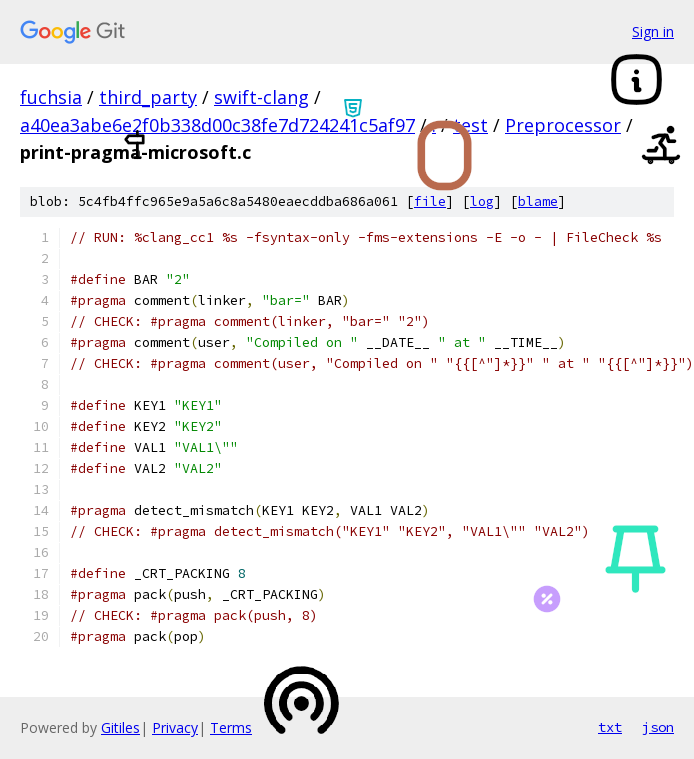 The height and width of the screenshot is (759, 694). I want to click on enable wifi hotspot or tethering, so click(301, 699).